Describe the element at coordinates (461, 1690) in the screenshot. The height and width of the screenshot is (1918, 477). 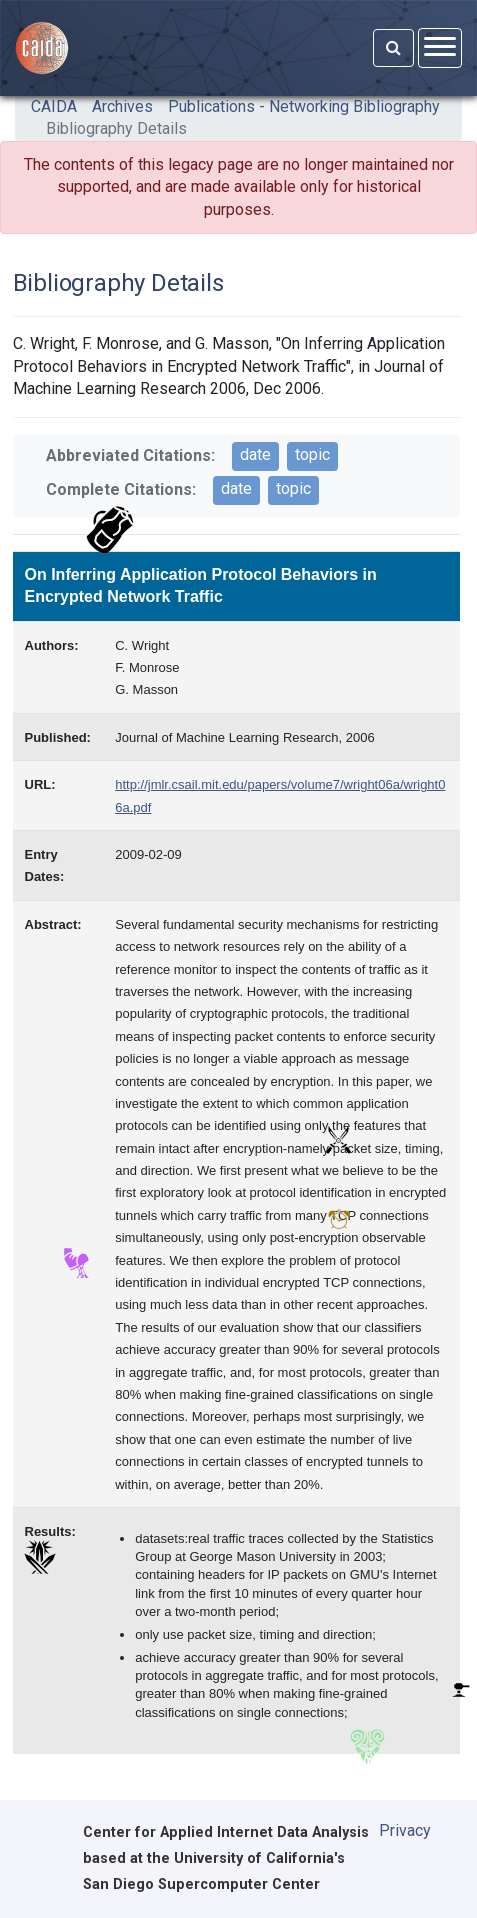
I see `turret defense unit in a strategy game` at that location.